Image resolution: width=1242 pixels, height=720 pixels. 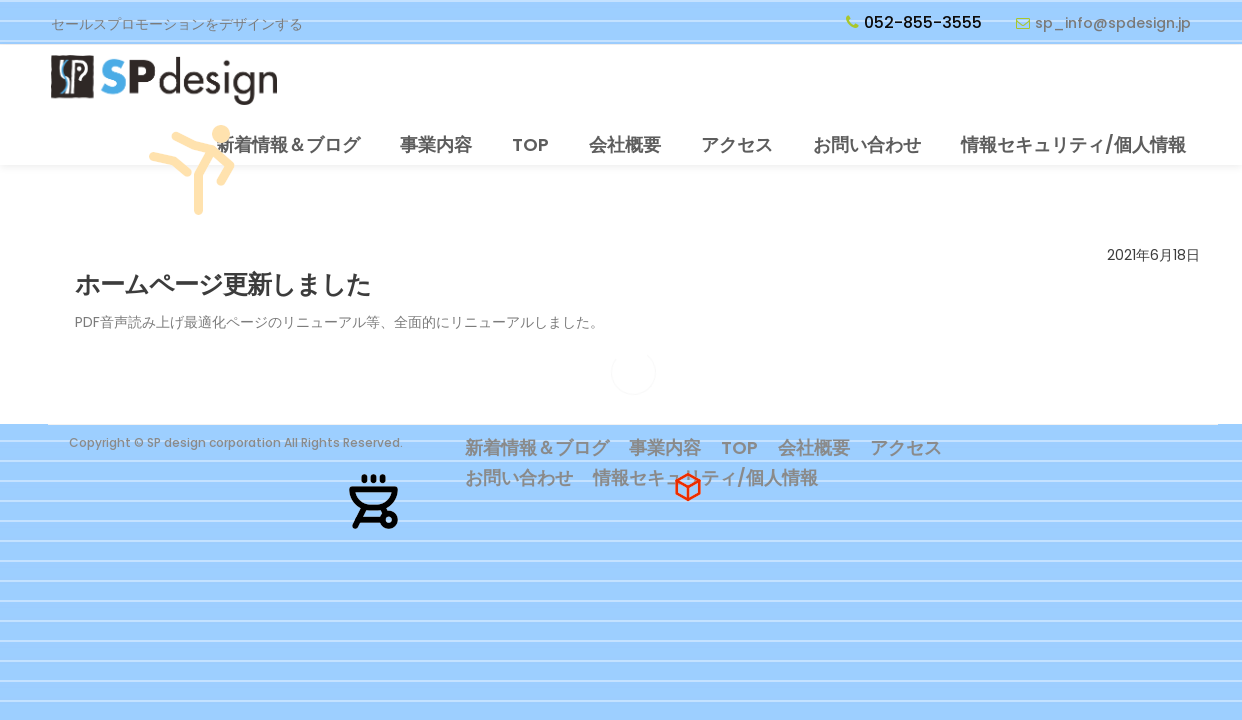 What do you see at coordinates (373, 501) in the screenshot?
I see `access grill or barbecue settings` at bounding box center [373, 501].